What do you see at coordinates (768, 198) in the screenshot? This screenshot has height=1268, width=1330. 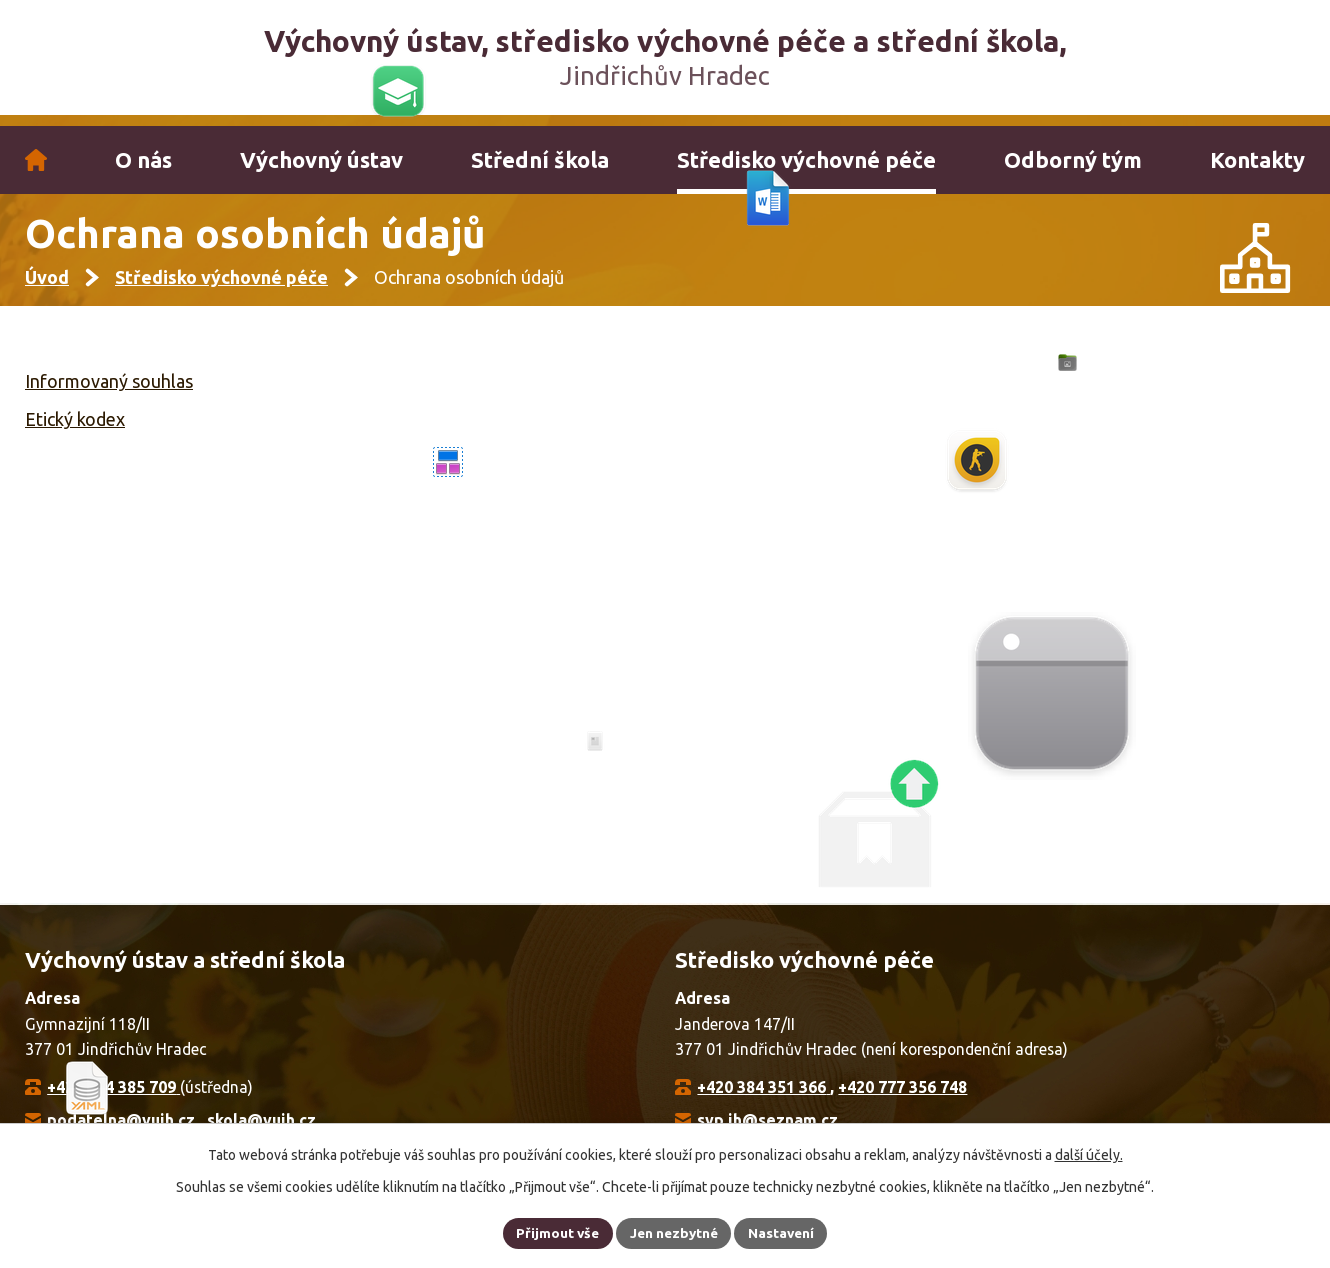 I see `microsoft word template file` at bounding box center [768, 198].